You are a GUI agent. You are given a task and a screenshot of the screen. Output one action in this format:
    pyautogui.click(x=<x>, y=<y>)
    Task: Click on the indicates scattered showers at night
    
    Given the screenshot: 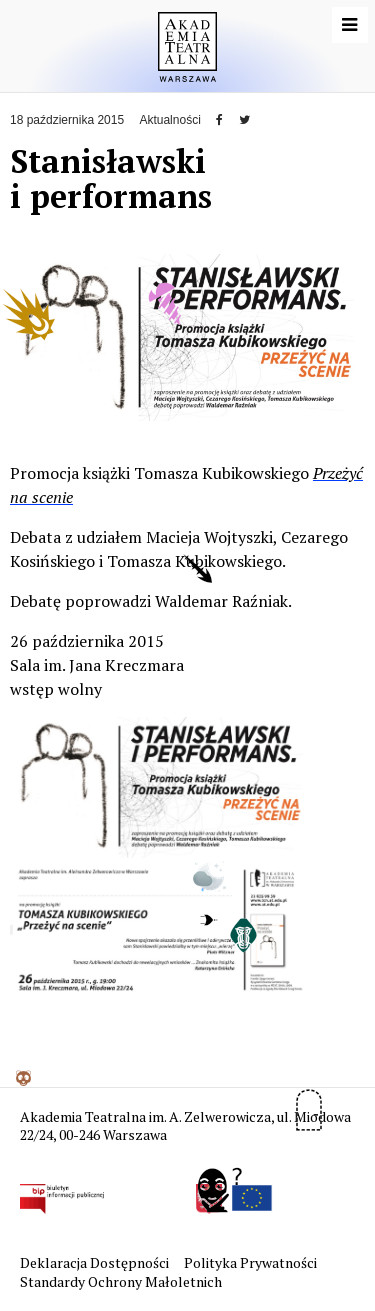 What is the action you would take?
    pyautogui.click(x=209, y=876)
    